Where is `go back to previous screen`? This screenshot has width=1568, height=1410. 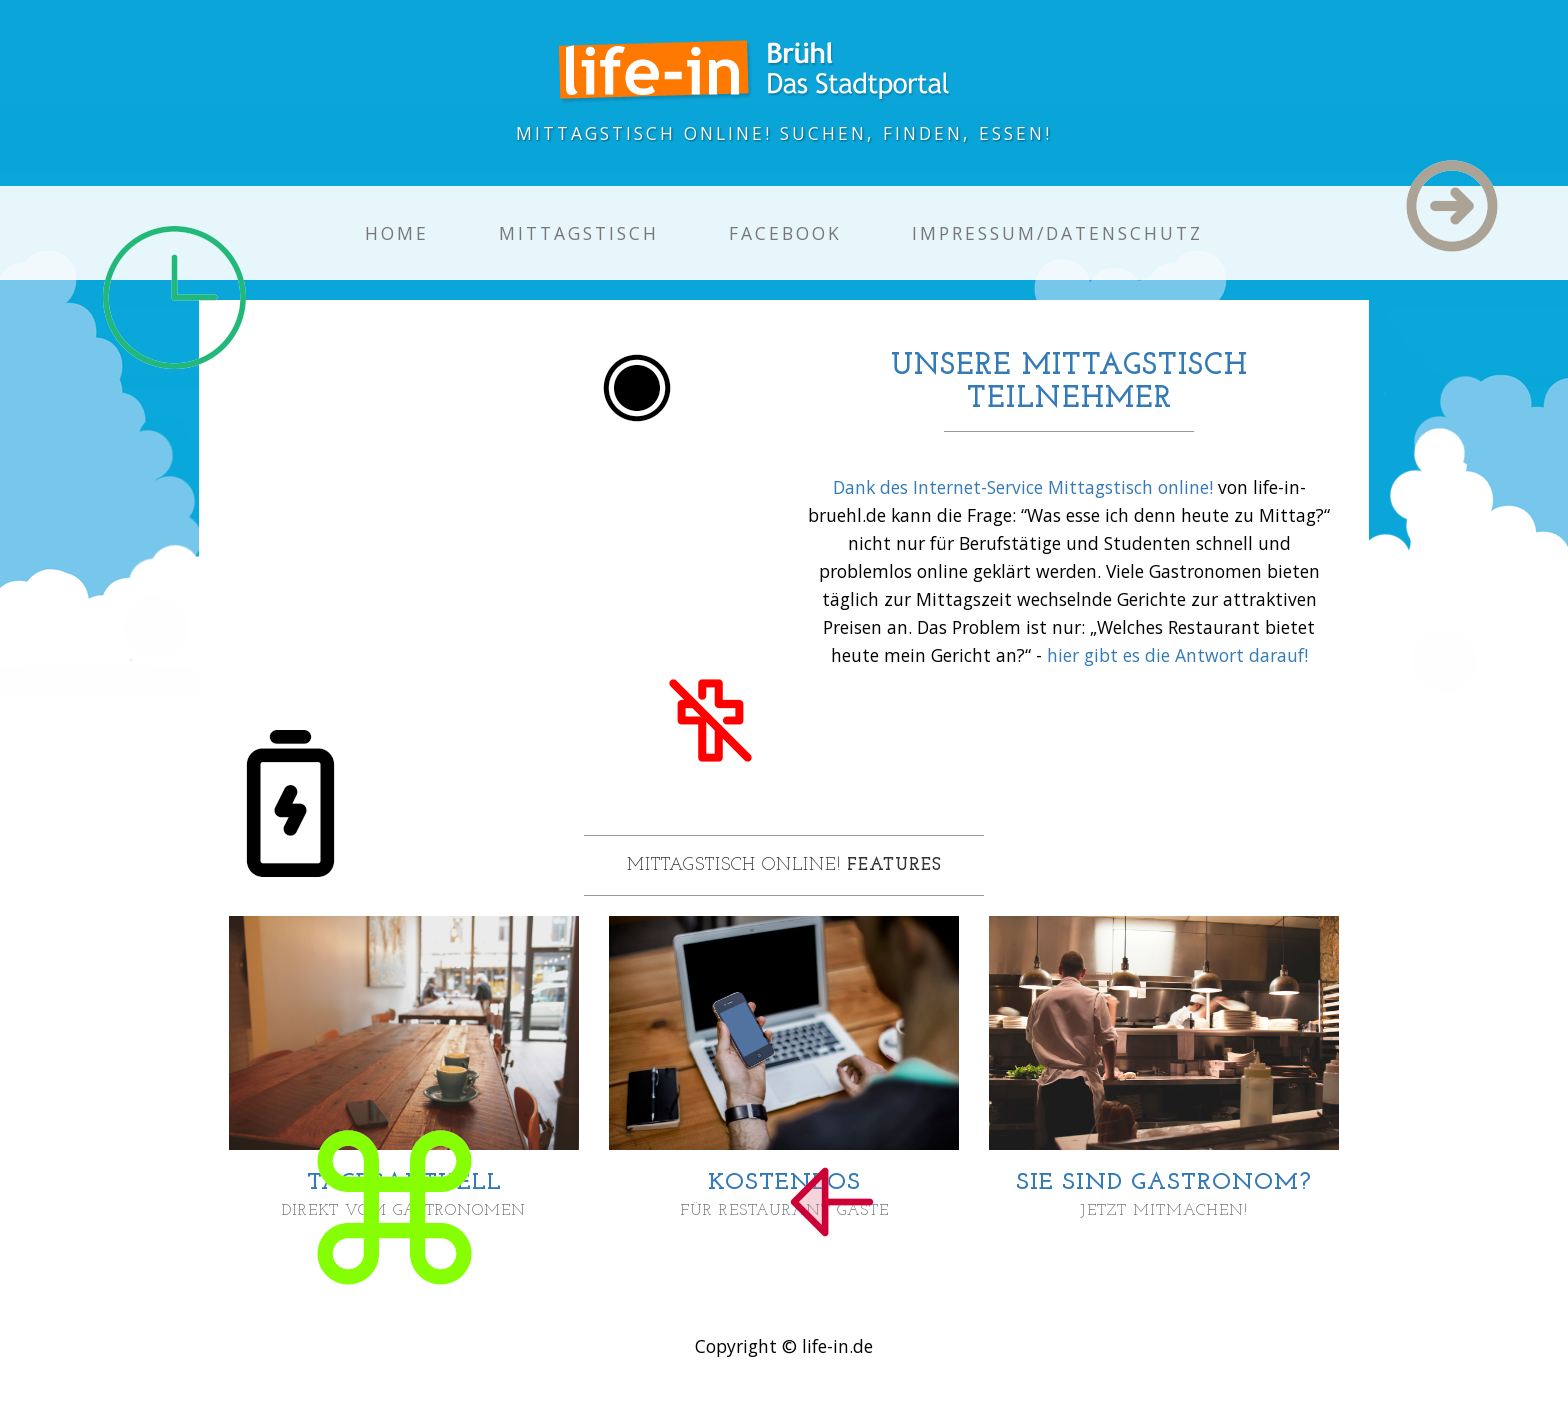
go back to previous screen is located at coordinates (832, 1202).